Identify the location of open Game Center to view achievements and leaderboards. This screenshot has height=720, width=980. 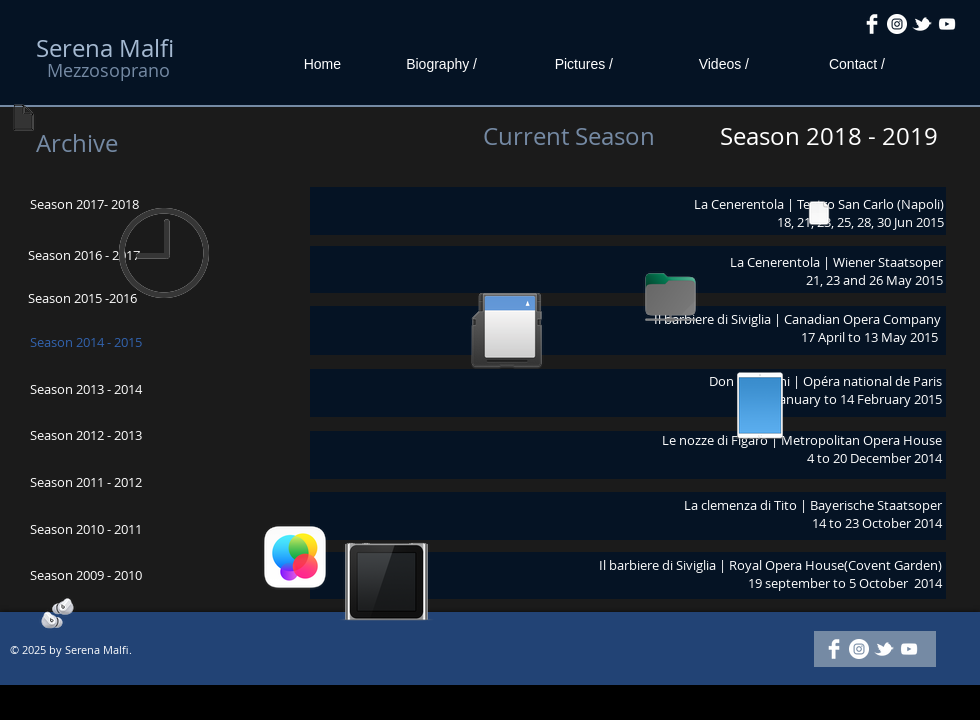
(295, 557).